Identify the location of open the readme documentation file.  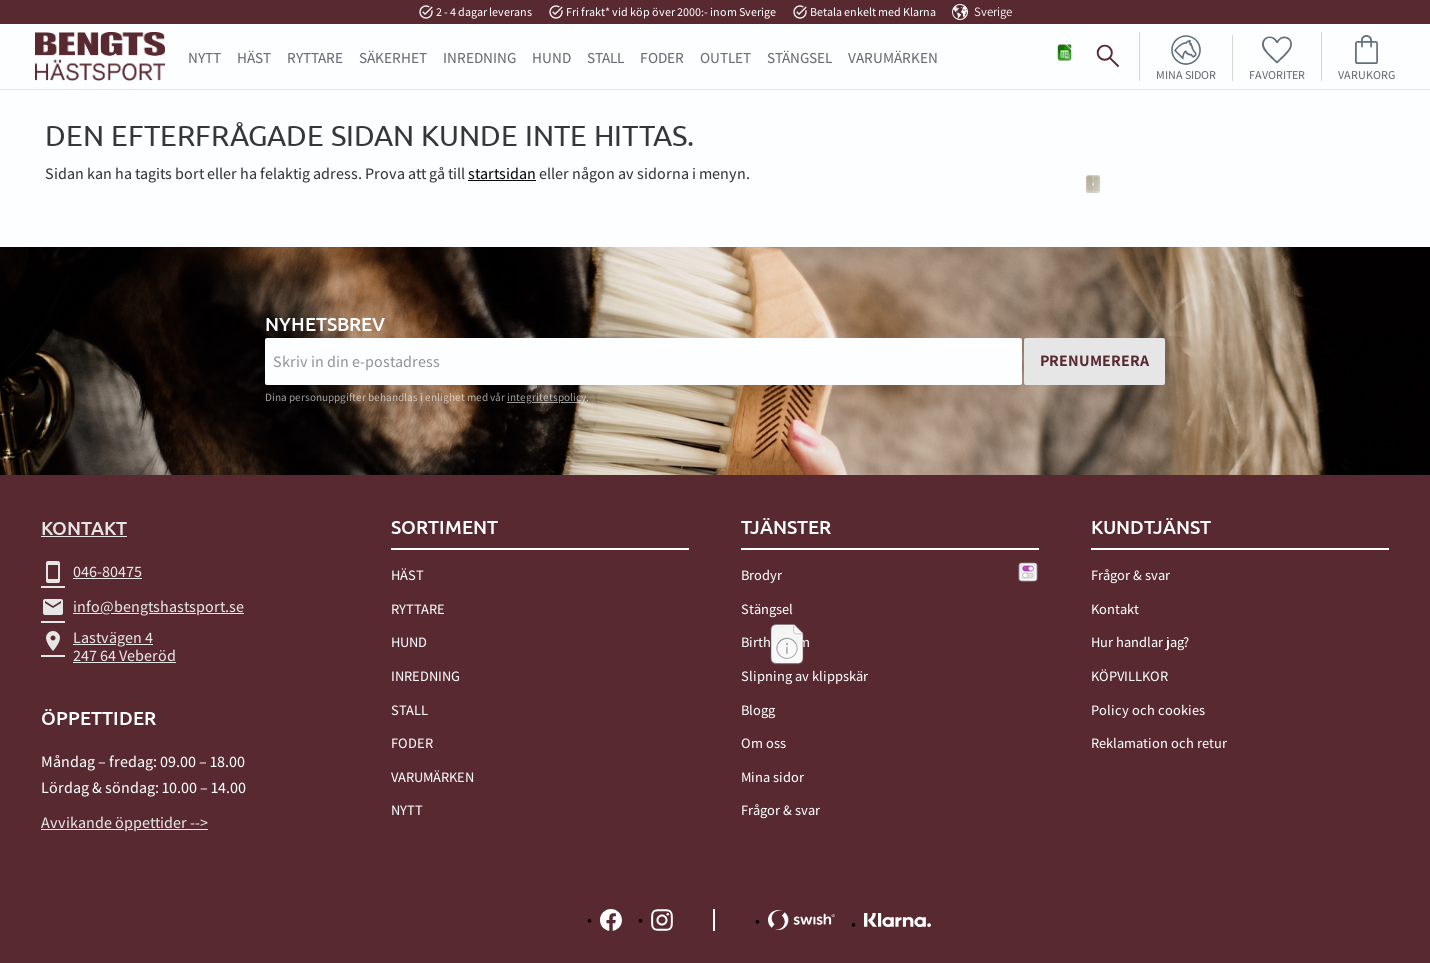
(787, 644).